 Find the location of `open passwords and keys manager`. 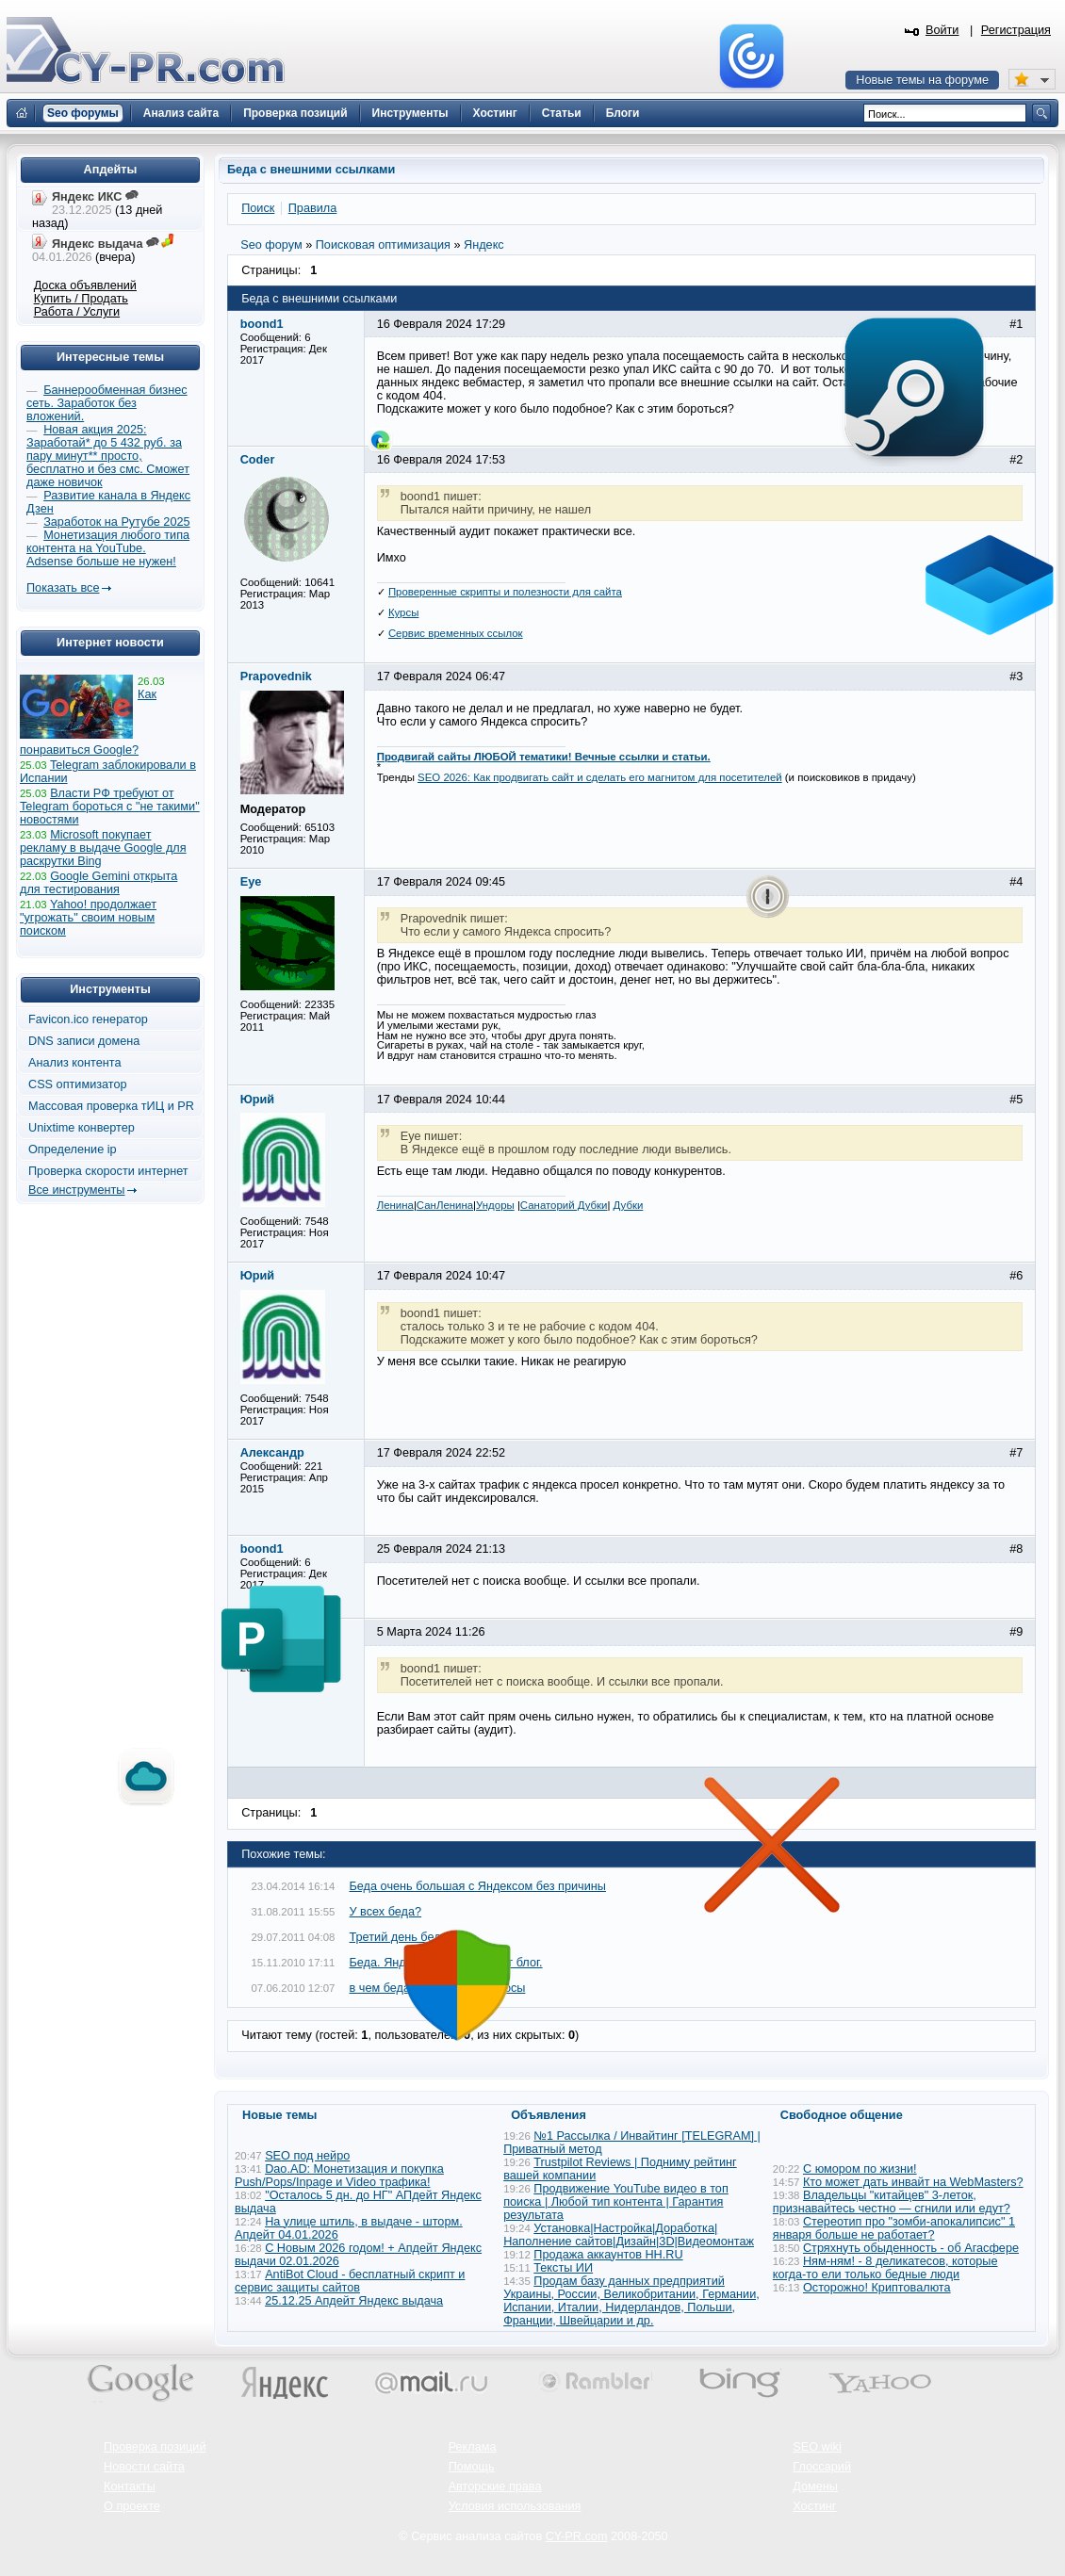

open passwords and keys manager is located at coordinates (767, 896).